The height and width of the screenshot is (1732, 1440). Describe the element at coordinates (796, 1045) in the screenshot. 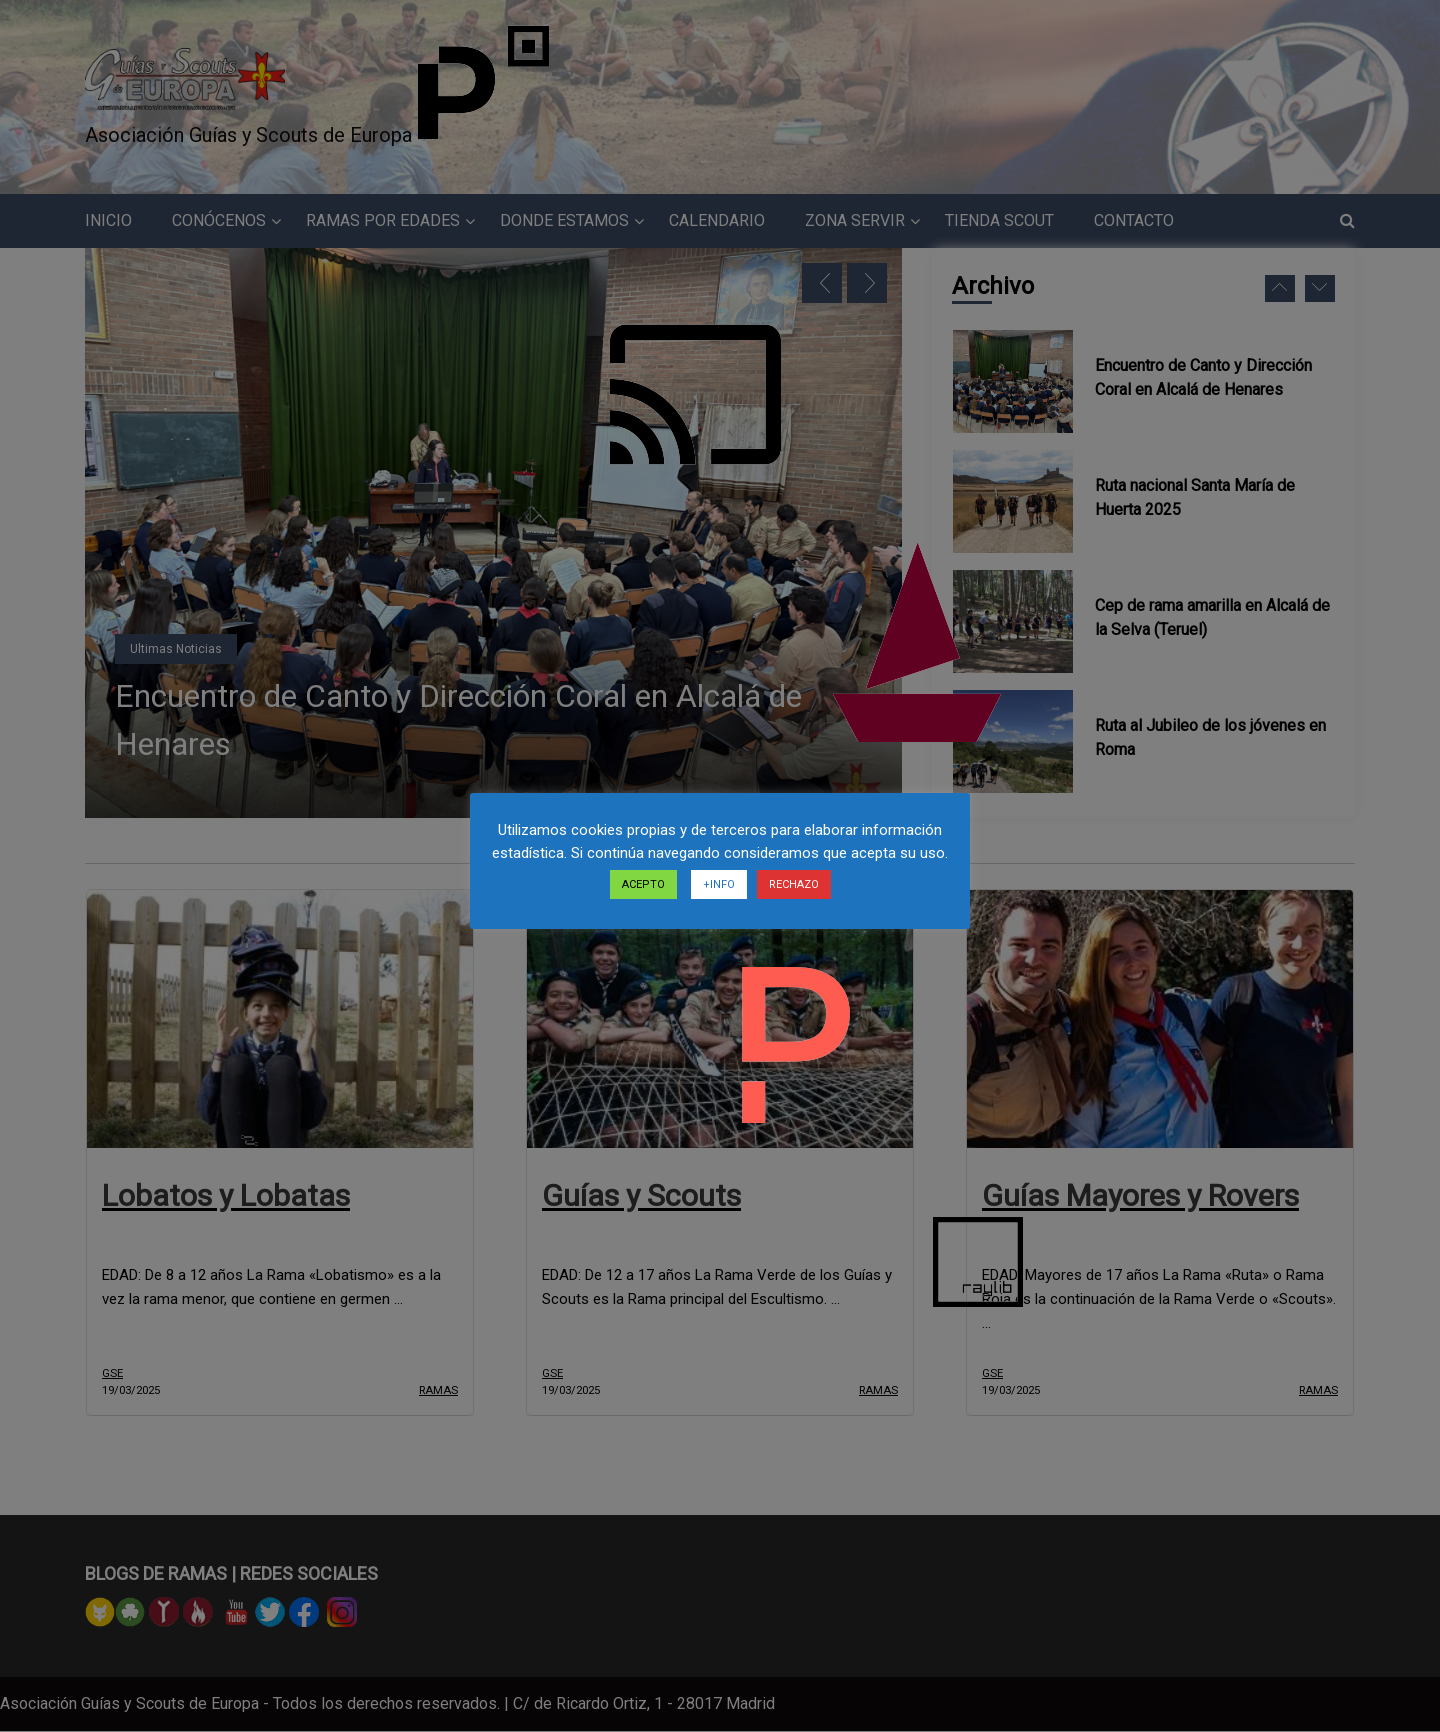

I see `open PagerDuty incident management app` at that location.